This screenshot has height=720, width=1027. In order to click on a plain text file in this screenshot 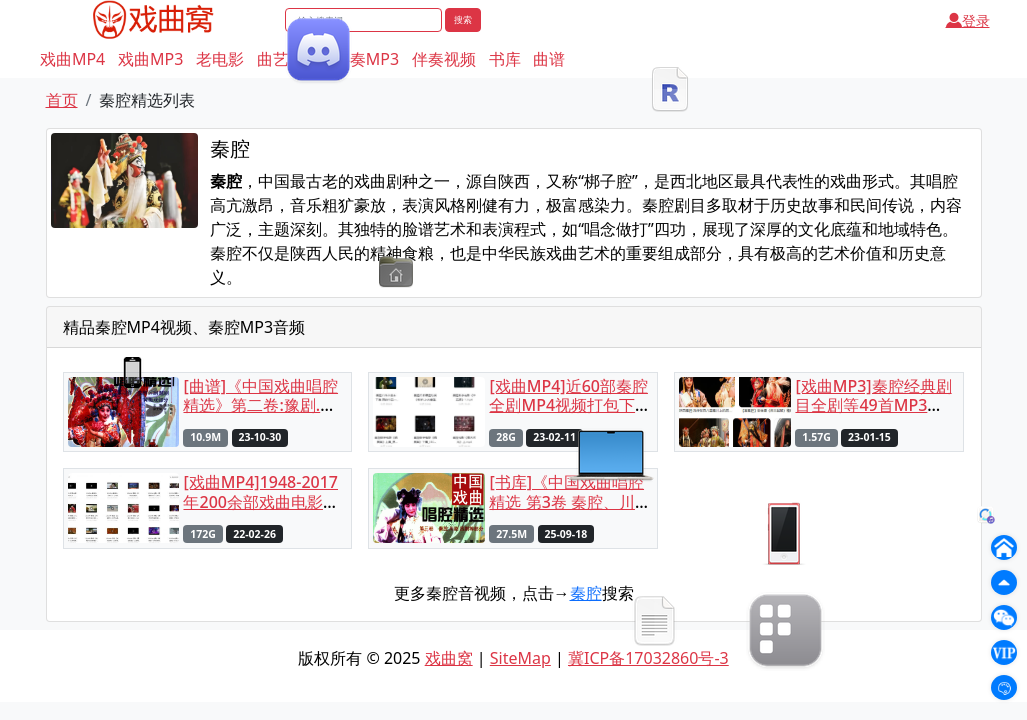, I will do `click(654, 620)`.